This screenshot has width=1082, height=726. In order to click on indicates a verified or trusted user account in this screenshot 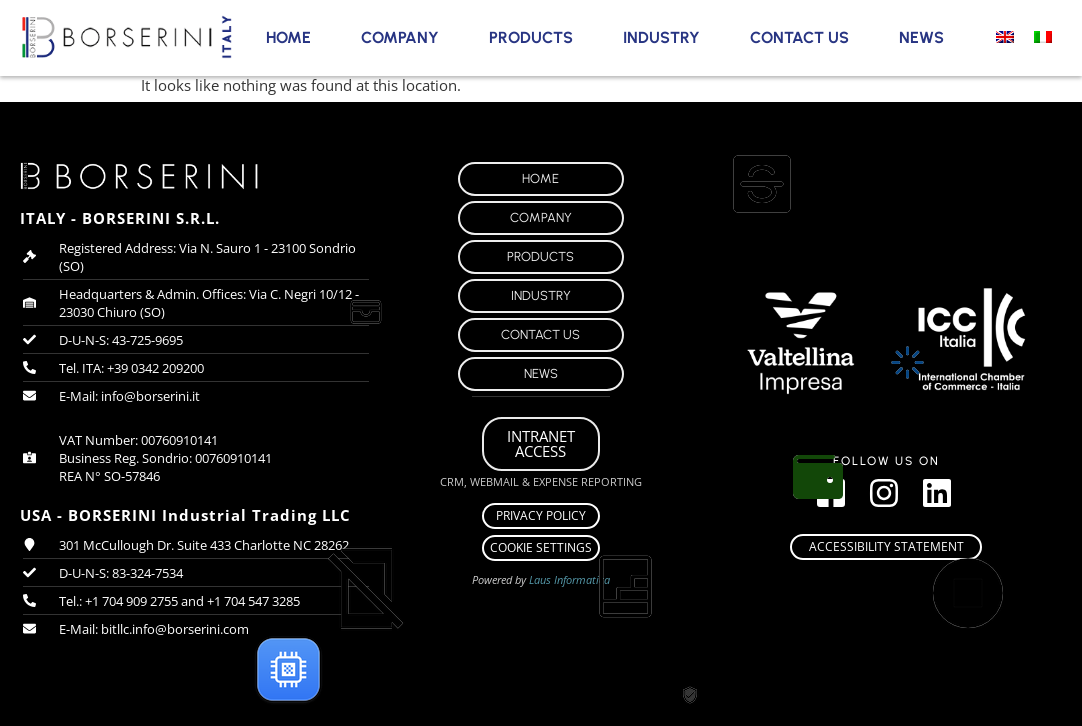, I will do `click(690, 695)`.